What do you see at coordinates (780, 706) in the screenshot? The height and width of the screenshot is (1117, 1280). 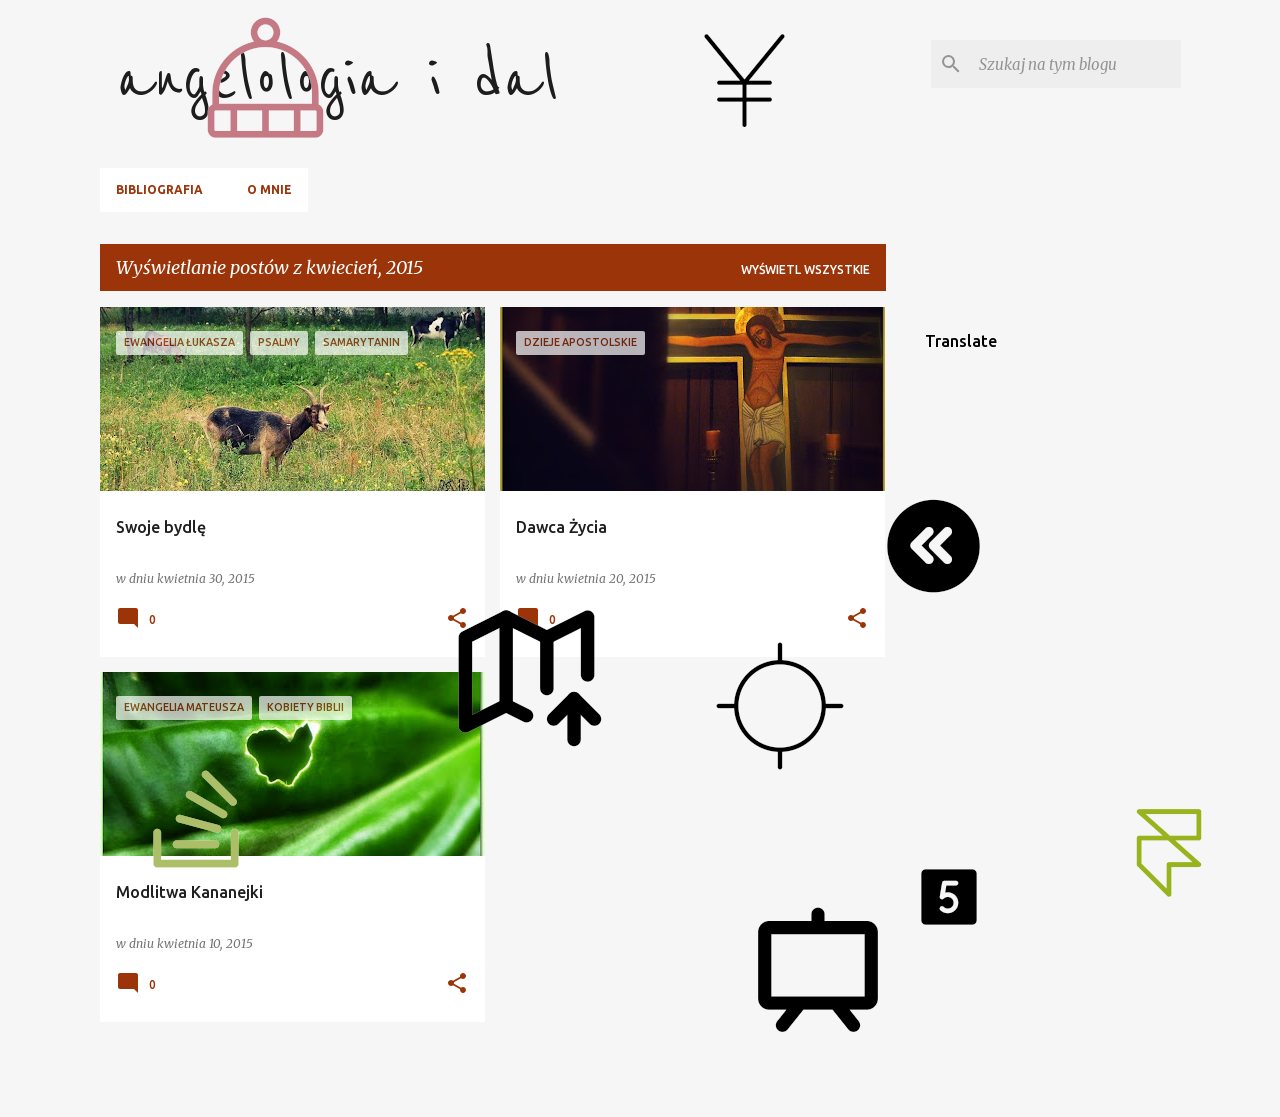 I see `access current location` at bounding box center [780, 706].